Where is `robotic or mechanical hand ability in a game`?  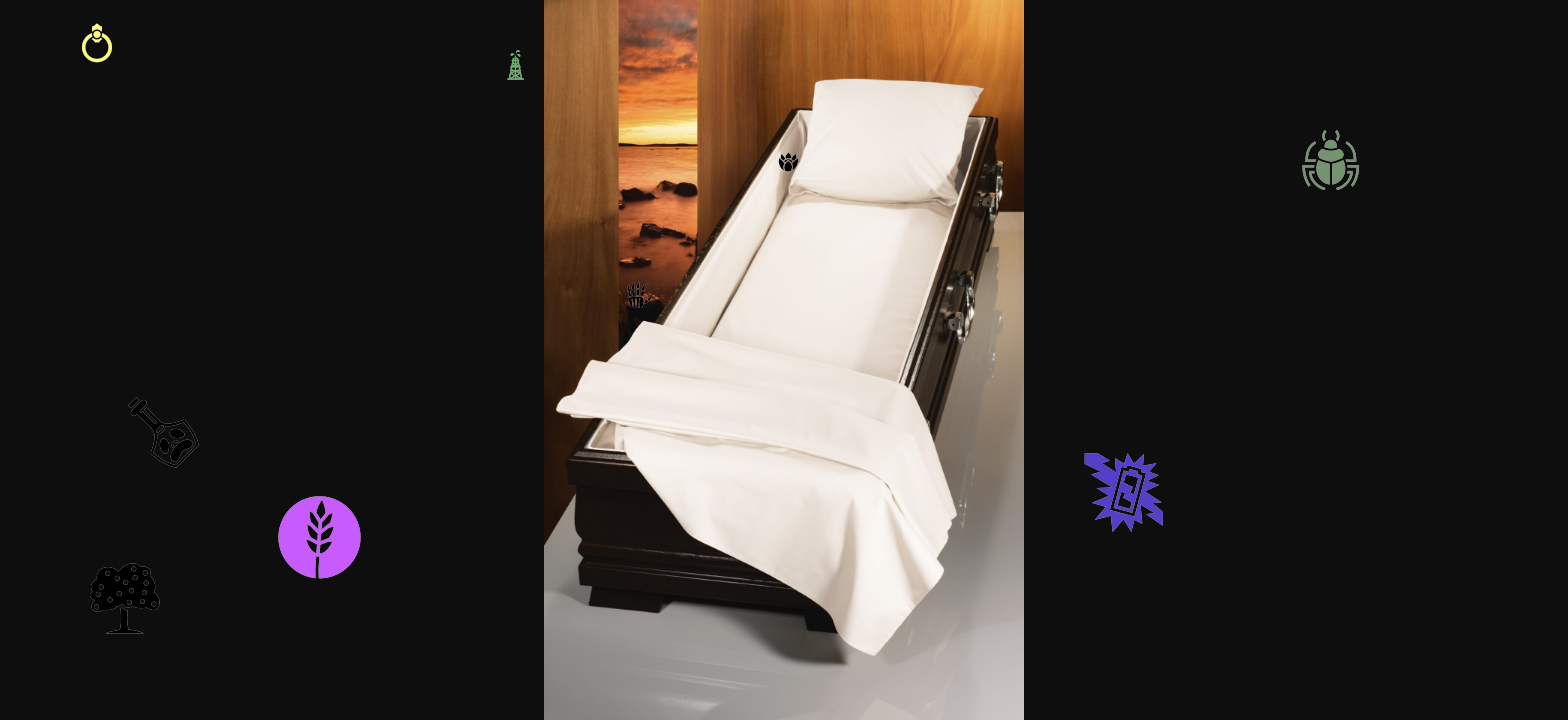 robotic or mechanical hand ability in a game is located at coordinates (638, 295).